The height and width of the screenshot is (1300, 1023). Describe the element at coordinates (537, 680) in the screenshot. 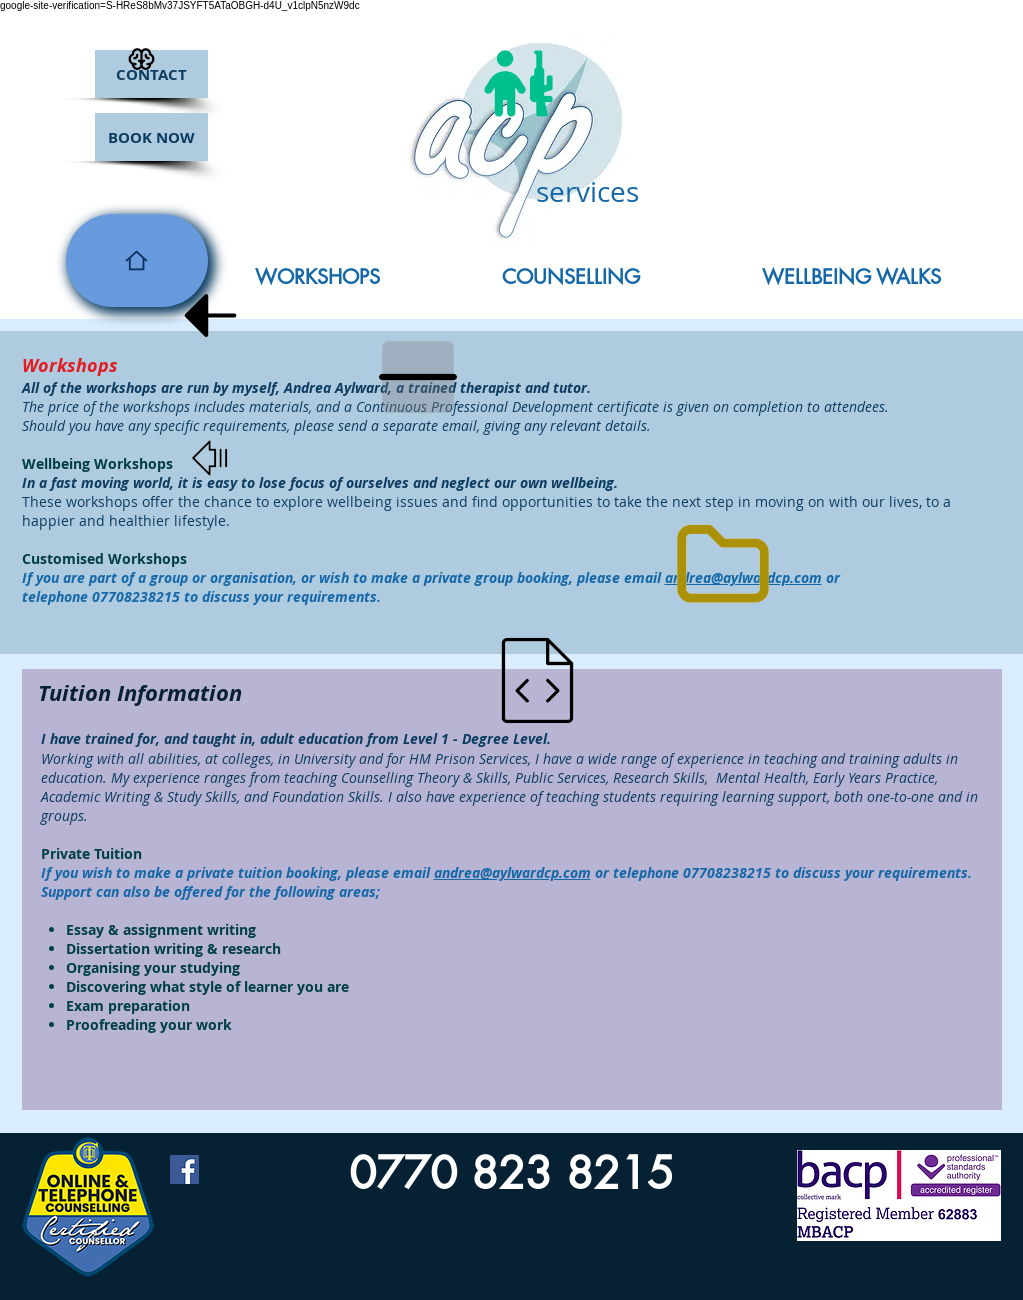

I see `view source code file` at that location.